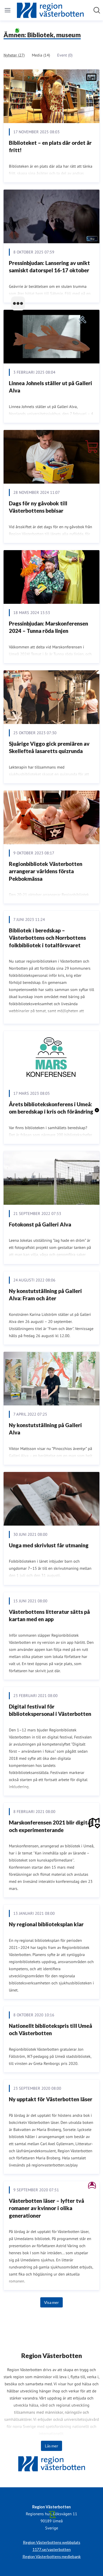 The image size is (103, 2576). Describe the element at coordinates (83, 320) in the screenshot. I see `access legal or court-related information` at that location.